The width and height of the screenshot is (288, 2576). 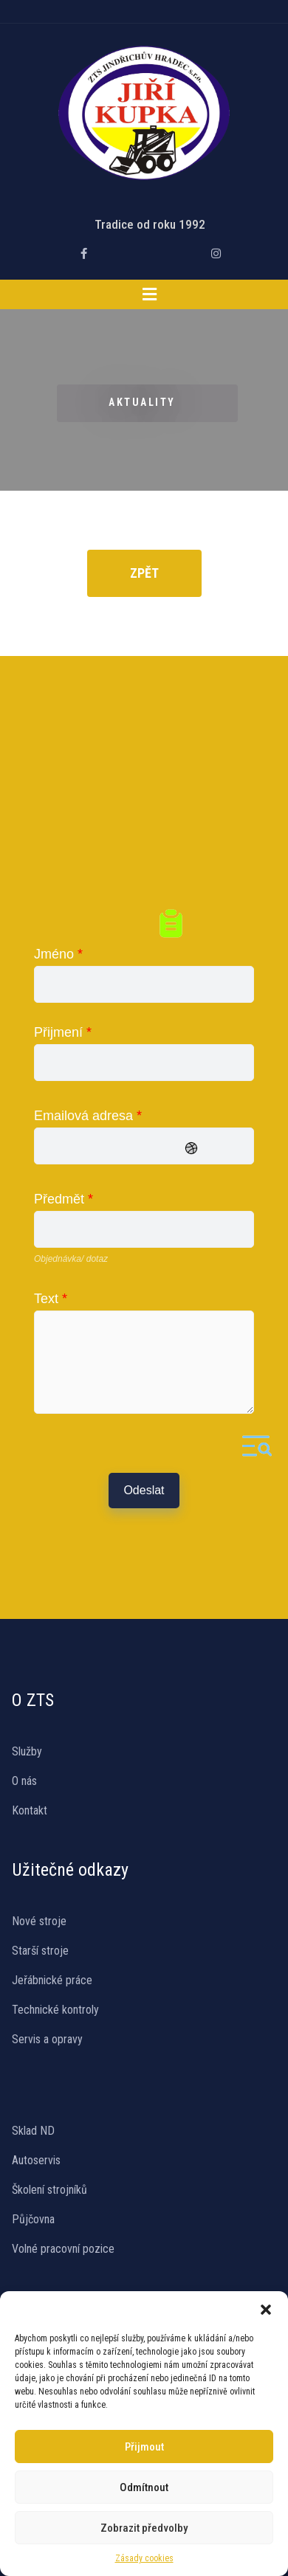 What do you see at coordinates (171, 923) in the screenshot?
I see `view clipboard contents` at bounding box center [171, 923].